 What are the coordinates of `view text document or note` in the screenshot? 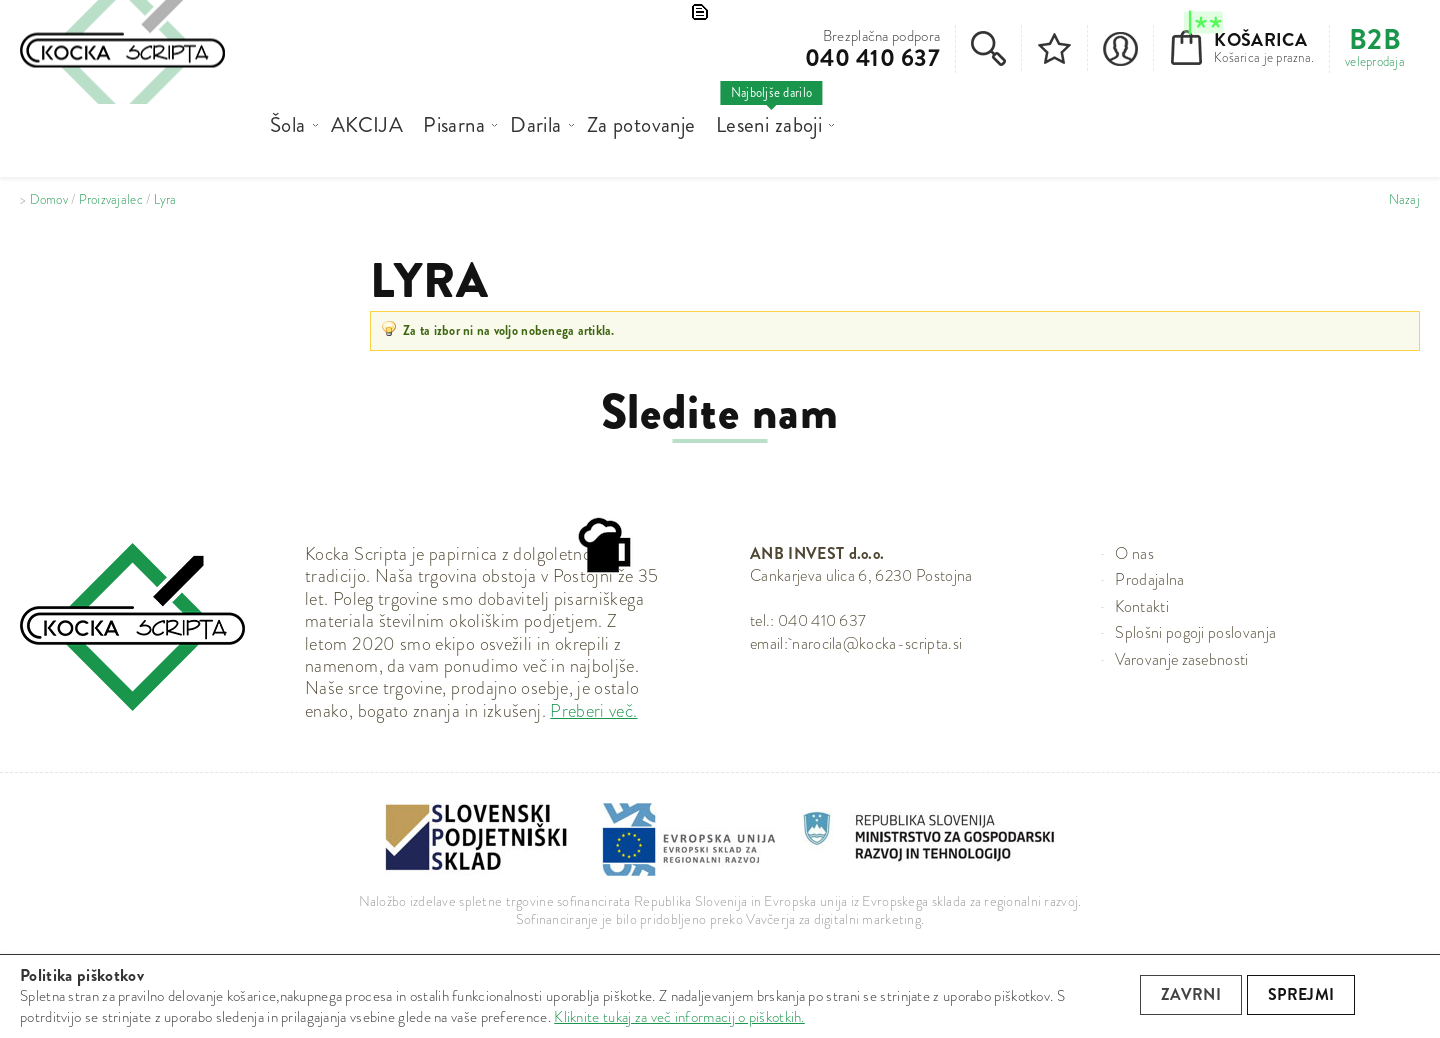 It's located at (700, 12).